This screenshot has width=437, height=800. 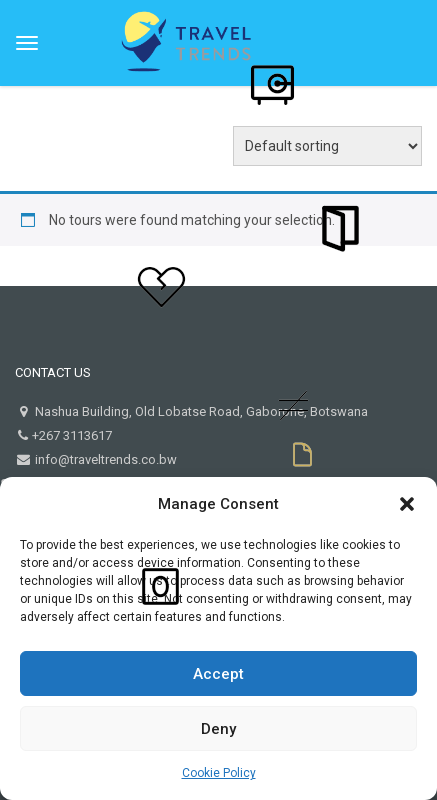 What do you see at coordinates (302, 454) in the screenshot?
I see `view document` at bounding box center [302, 454].